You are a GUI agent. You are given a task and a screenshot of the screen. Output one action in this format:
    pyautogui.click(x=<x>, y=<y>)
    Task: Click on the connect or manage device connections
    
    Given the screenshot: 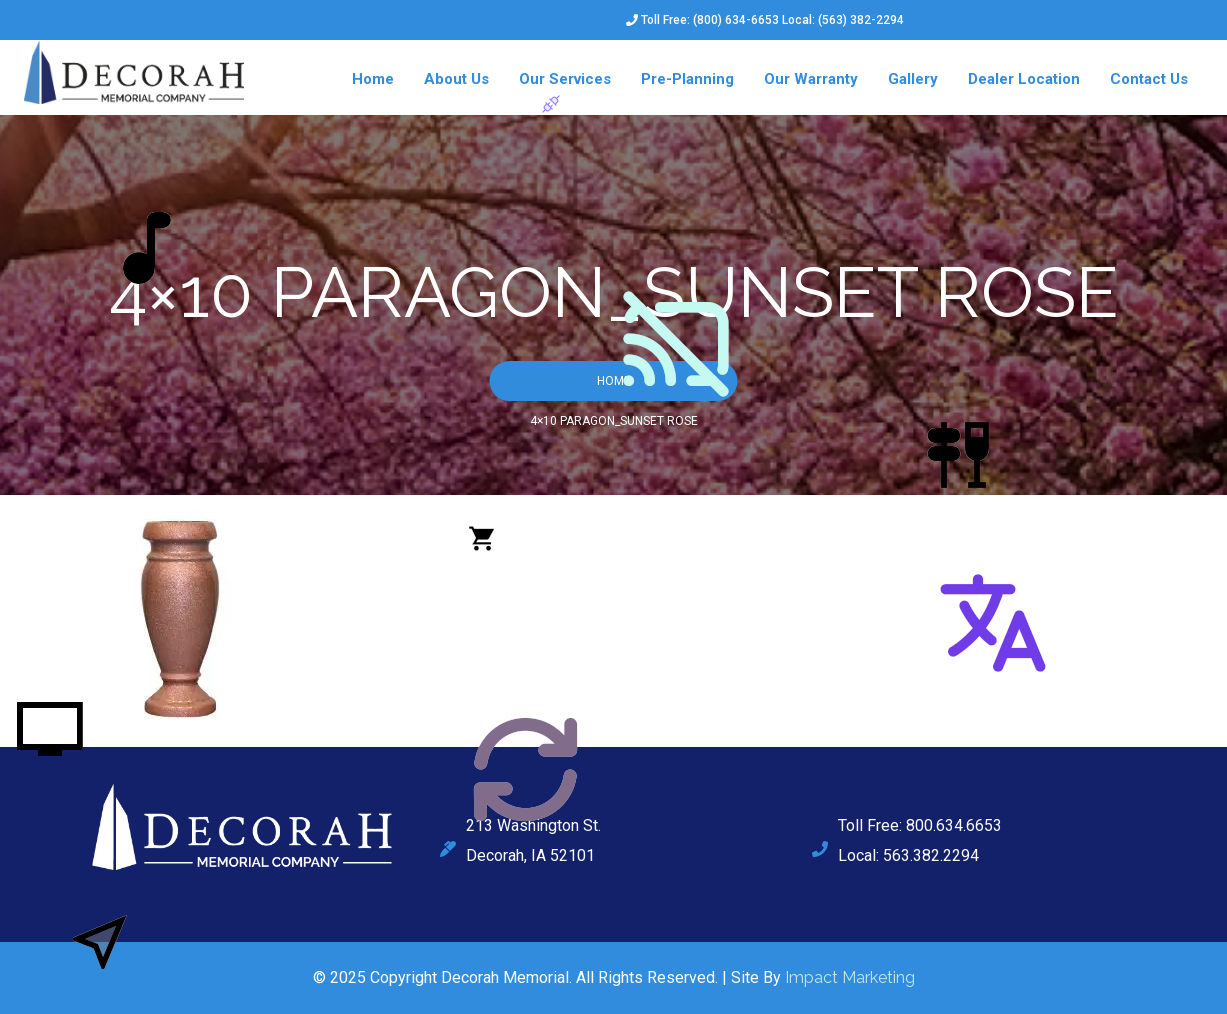 What is the action you would take?
    pyautogui.click(x=551, y=104)
    